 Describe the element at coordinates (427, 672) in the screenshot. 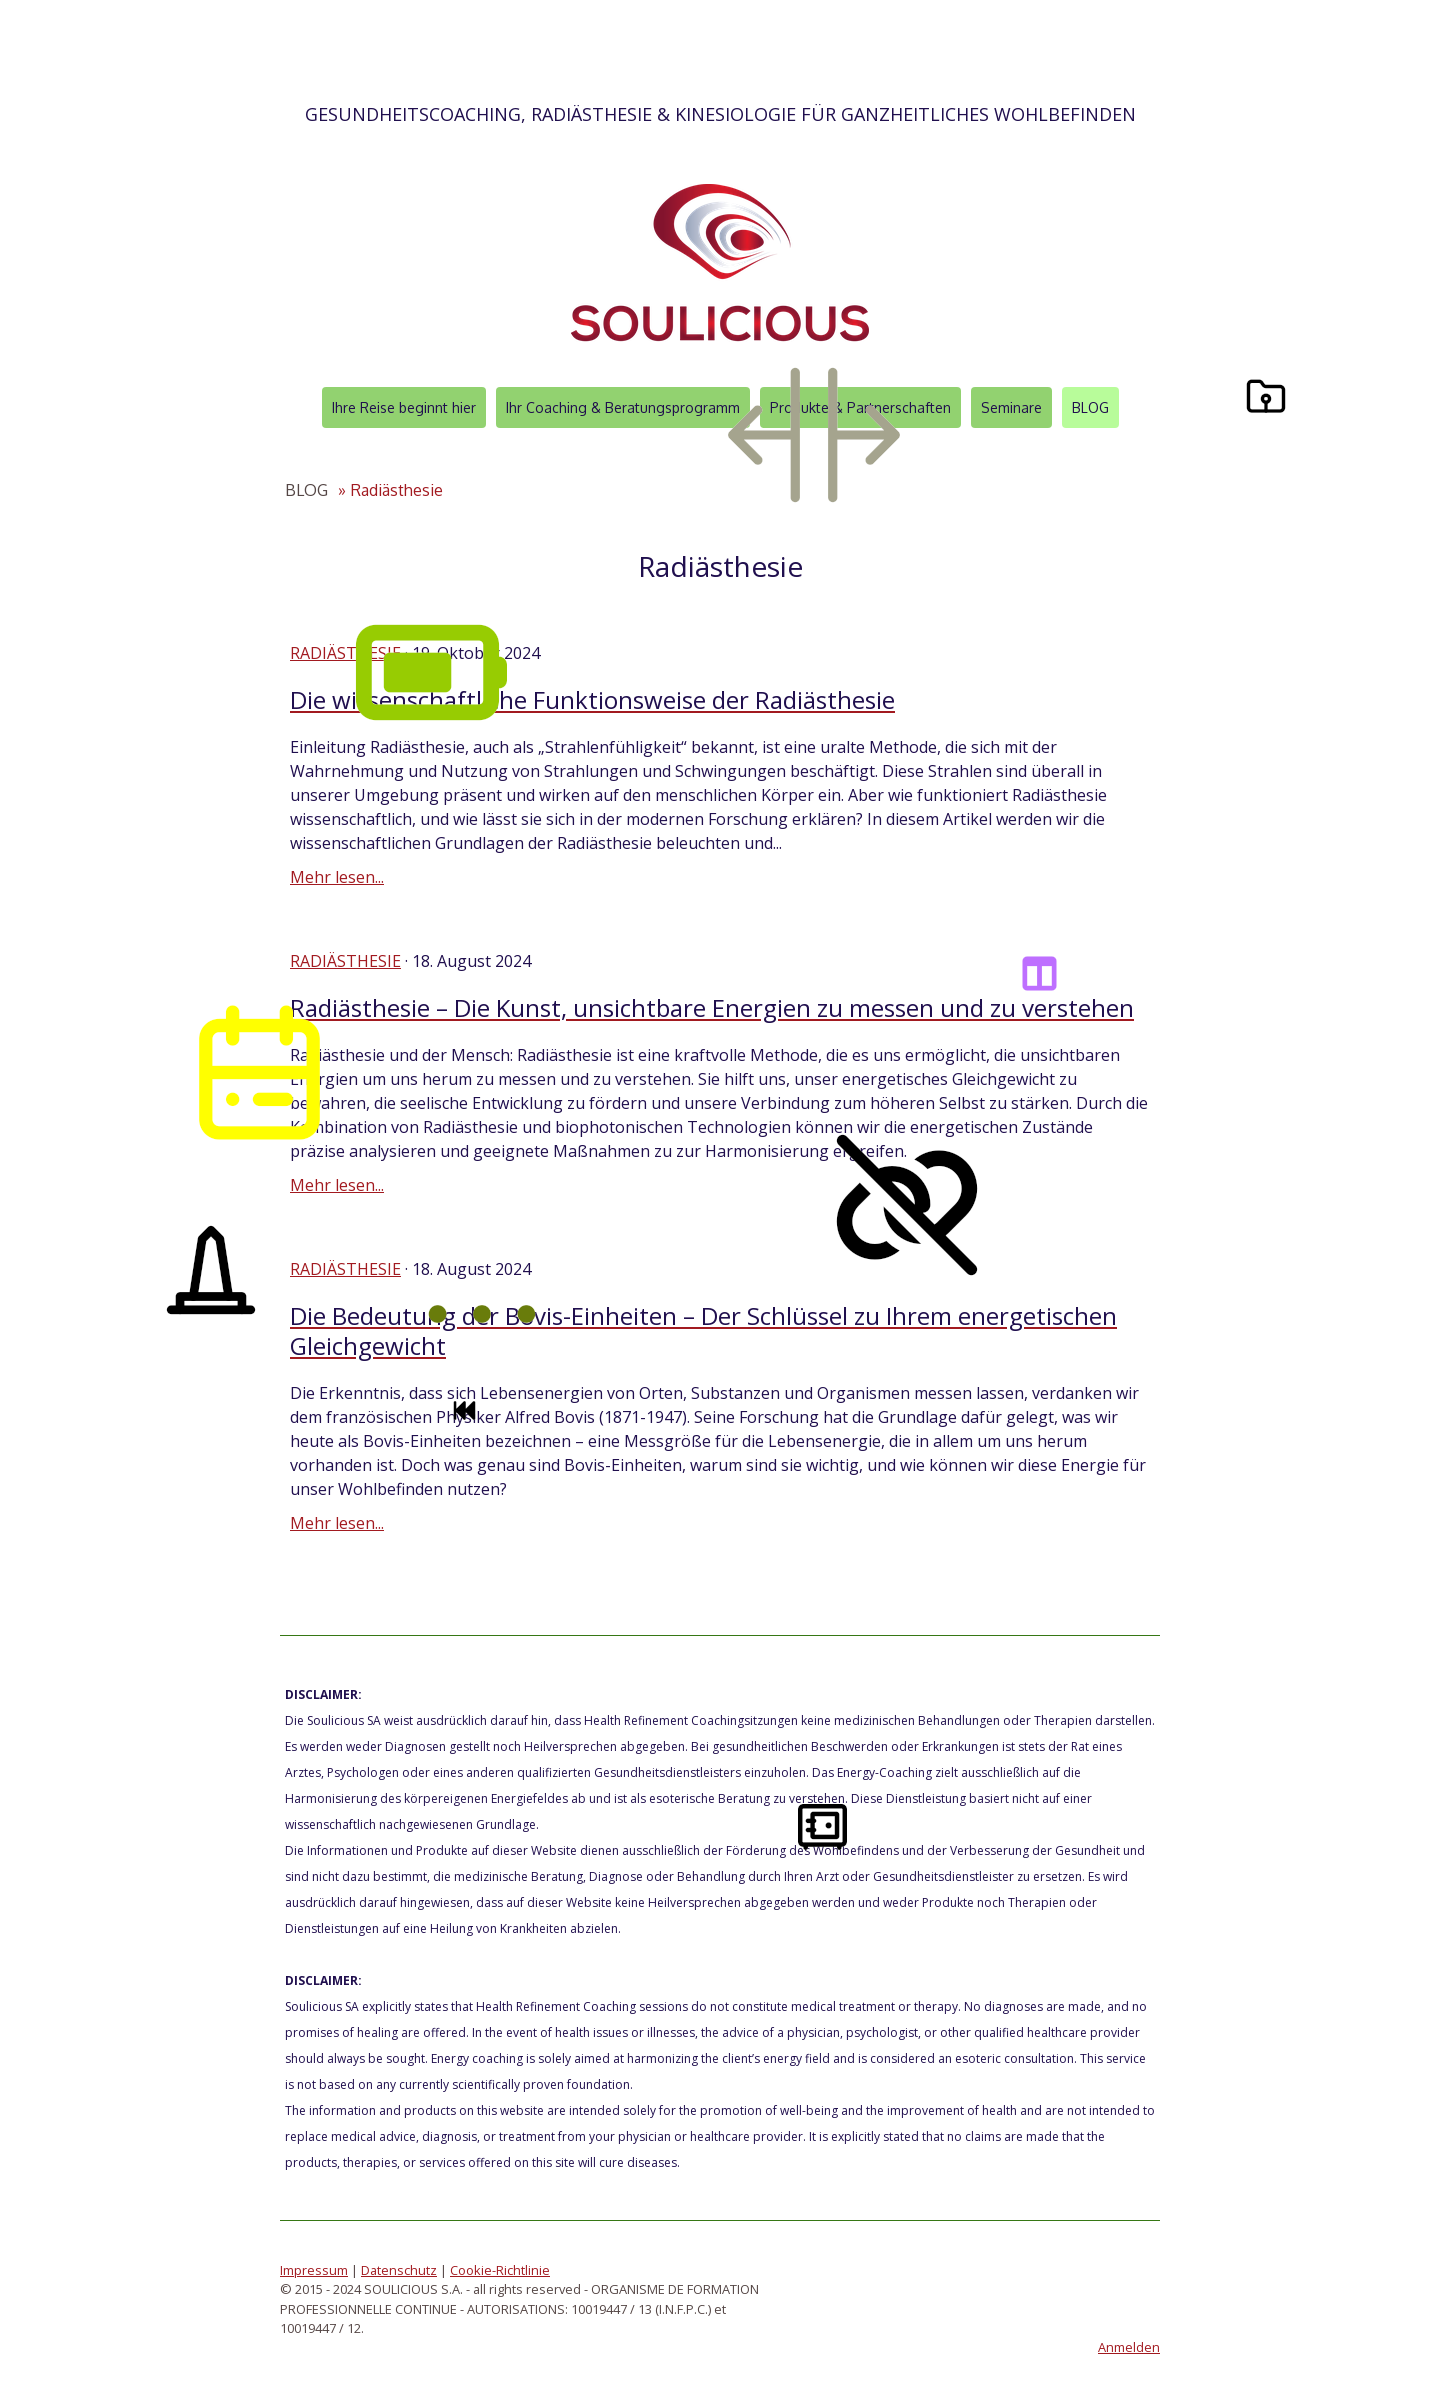

I see `indicates battery level at approximately 80% charge` at that location.